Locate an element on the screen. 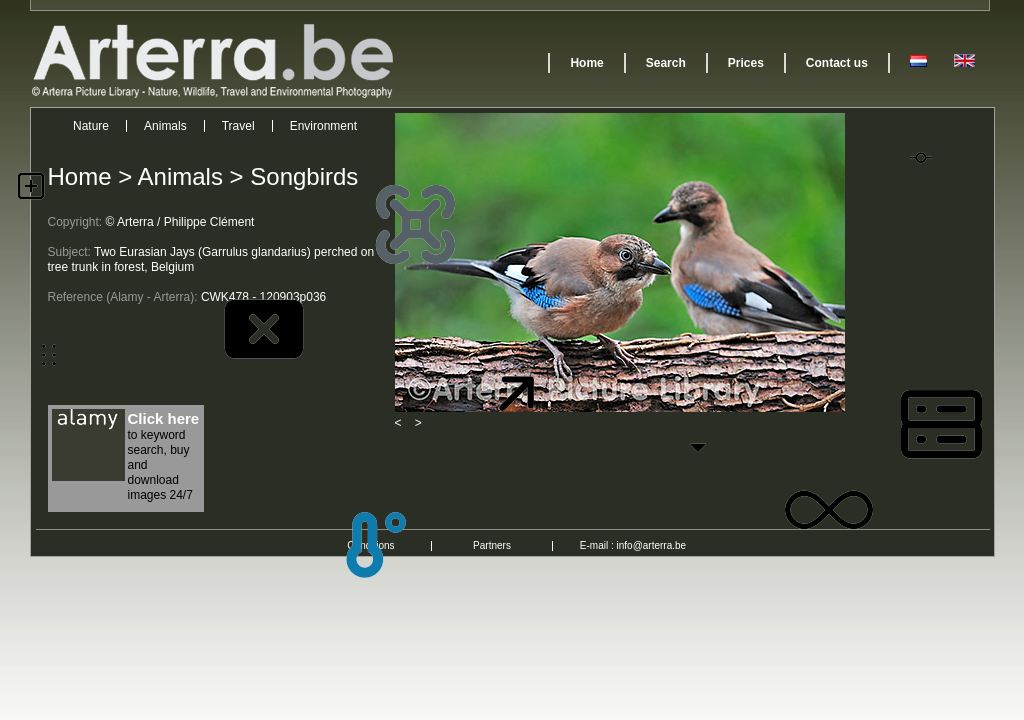  drag to reorder items in a list is located at coordinates (49, 355).